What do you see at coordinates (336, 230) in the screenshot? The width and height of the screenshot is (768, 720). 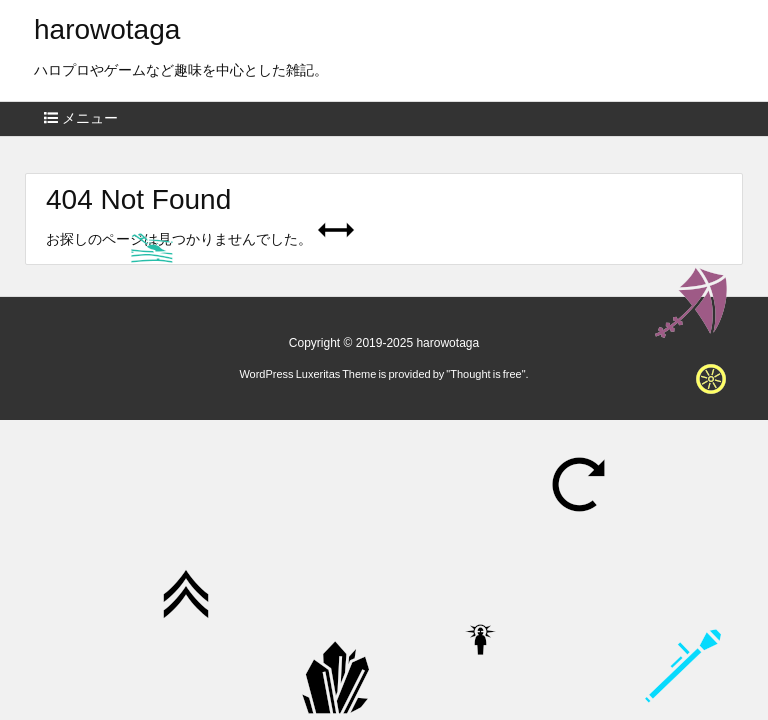 I see `flip image horizontally` at bounding box center [336, 230].